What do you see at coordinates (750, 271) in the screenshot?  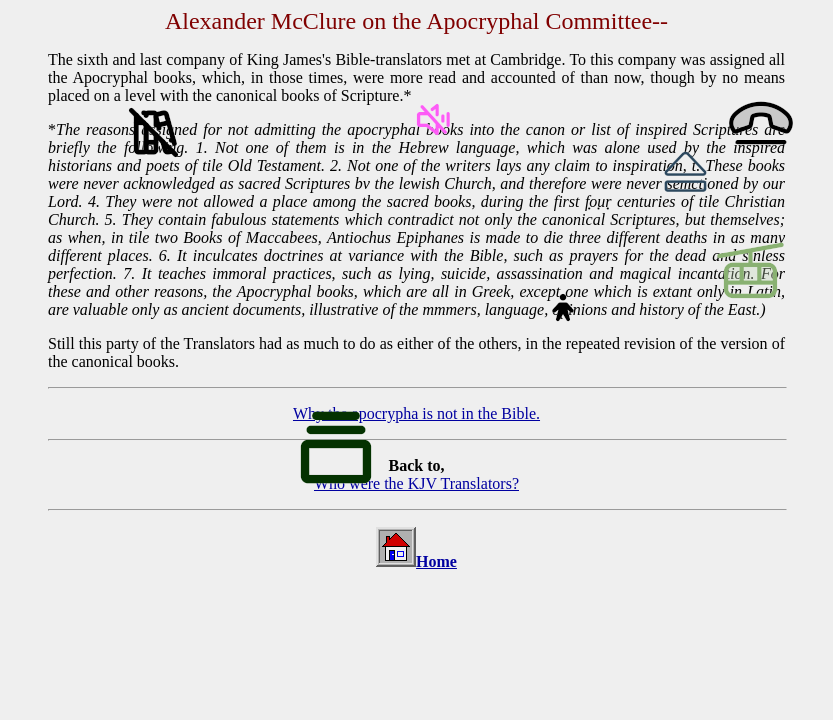 I see `access cable car or gondola transit information` at bounding box center [750, 271].